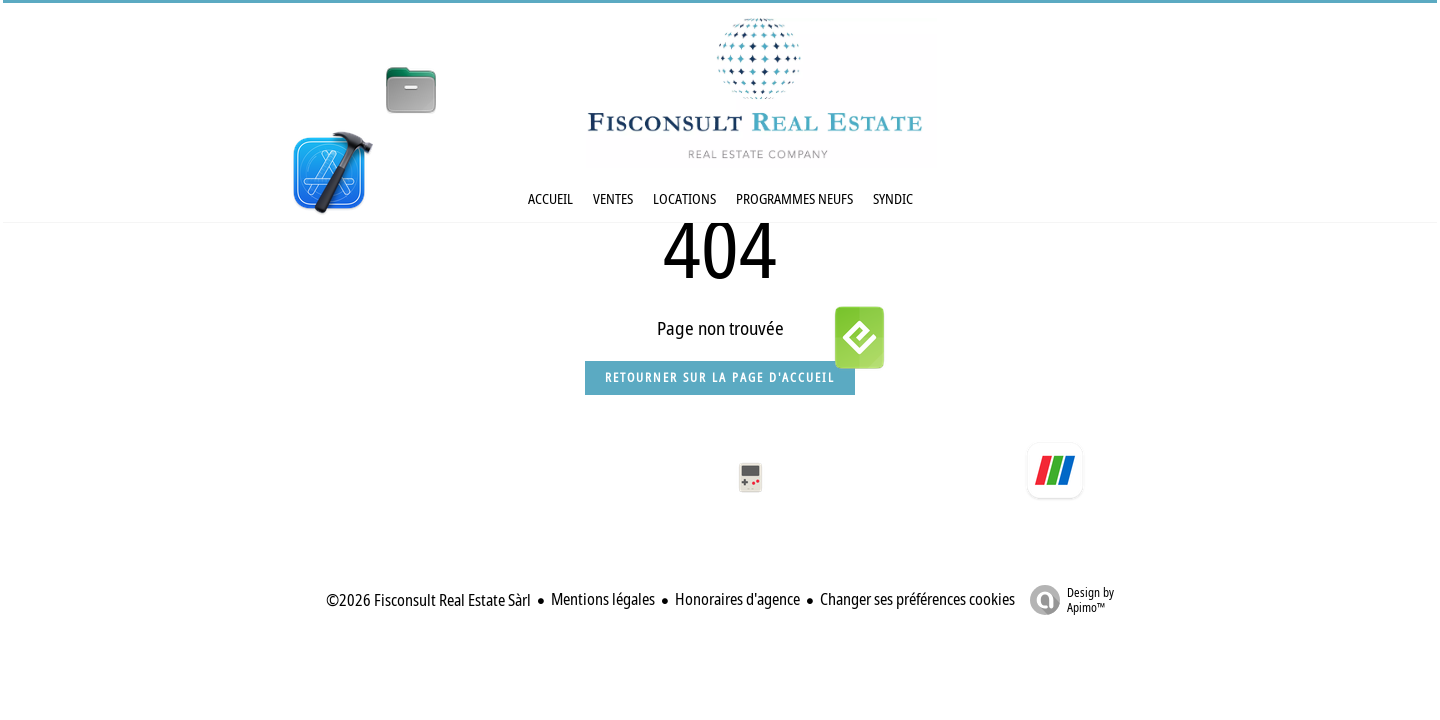  Describe the element at coordinates (750, 477) in the screenshot. I see `open the game store or gaming app` at that location.